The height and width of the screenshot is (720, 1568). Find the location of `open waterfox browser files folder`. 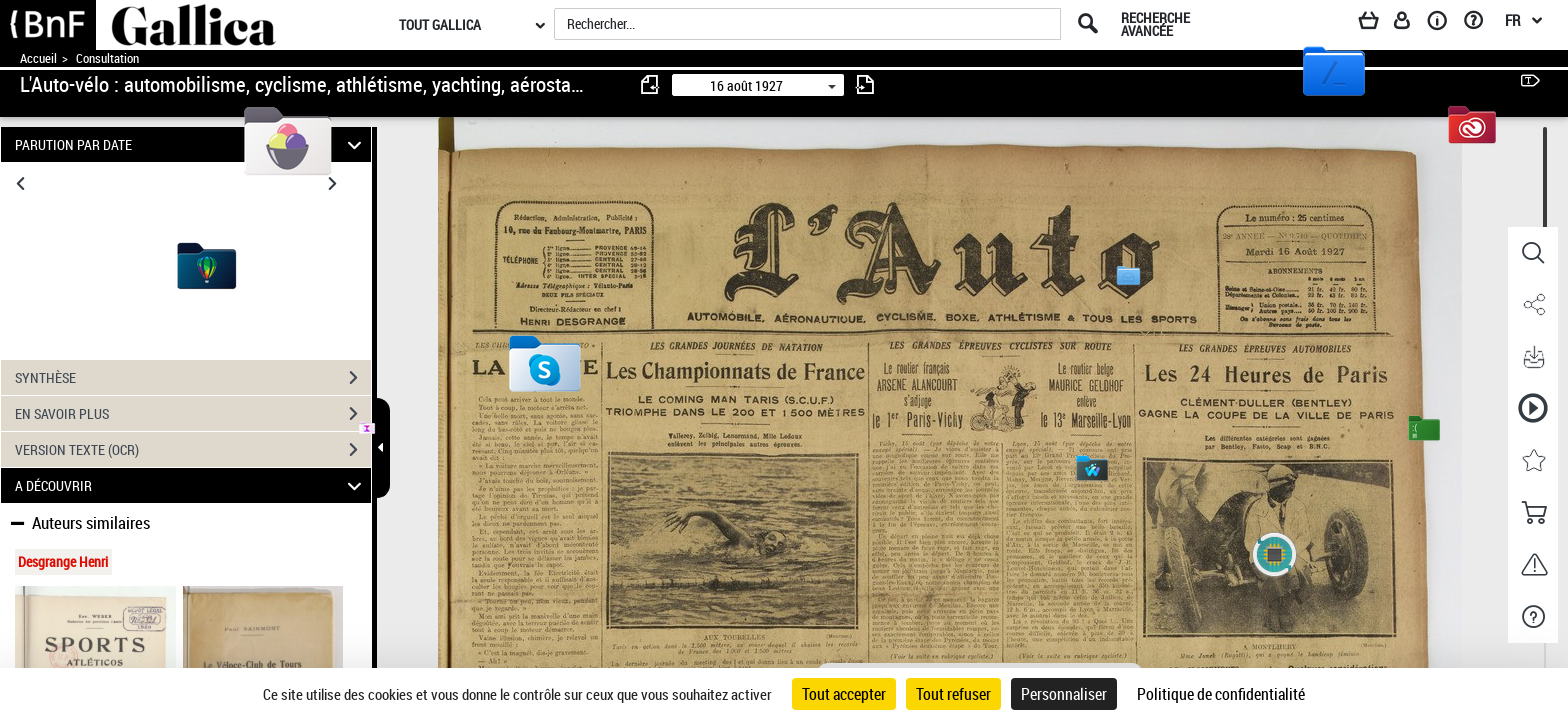

open waterfox browser files folder is located at coordinates (1092, 469).